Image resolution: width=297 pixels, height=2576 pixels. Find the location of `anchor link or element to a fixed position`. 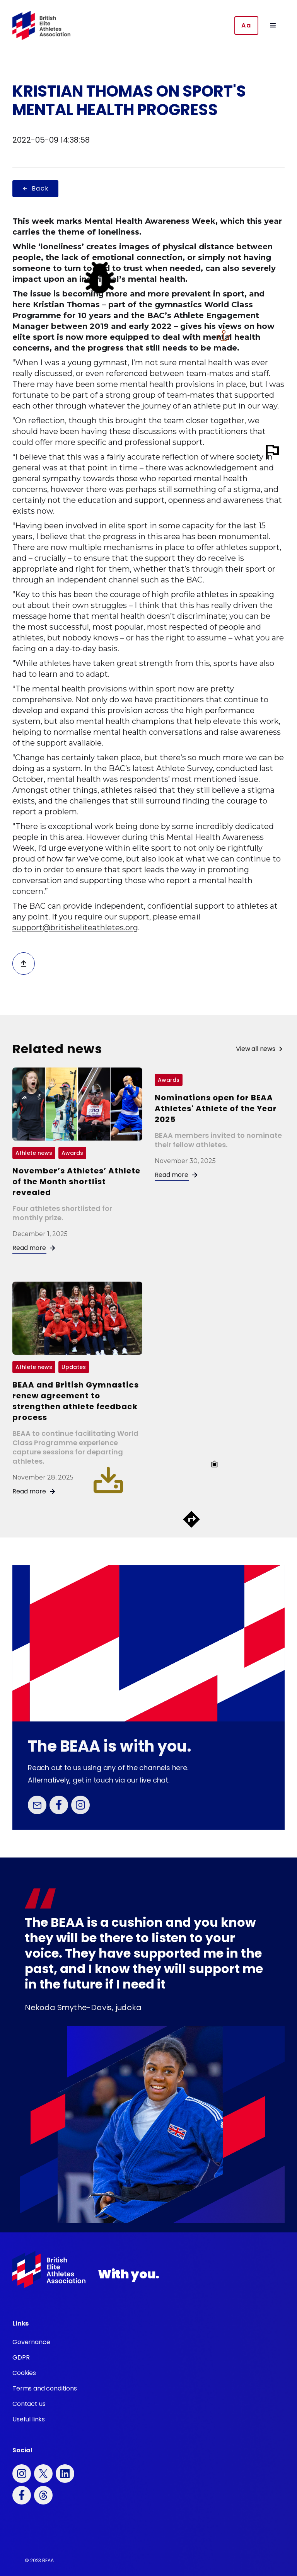

anchor link or element to a fixed position is located at coordinates (224, 335).